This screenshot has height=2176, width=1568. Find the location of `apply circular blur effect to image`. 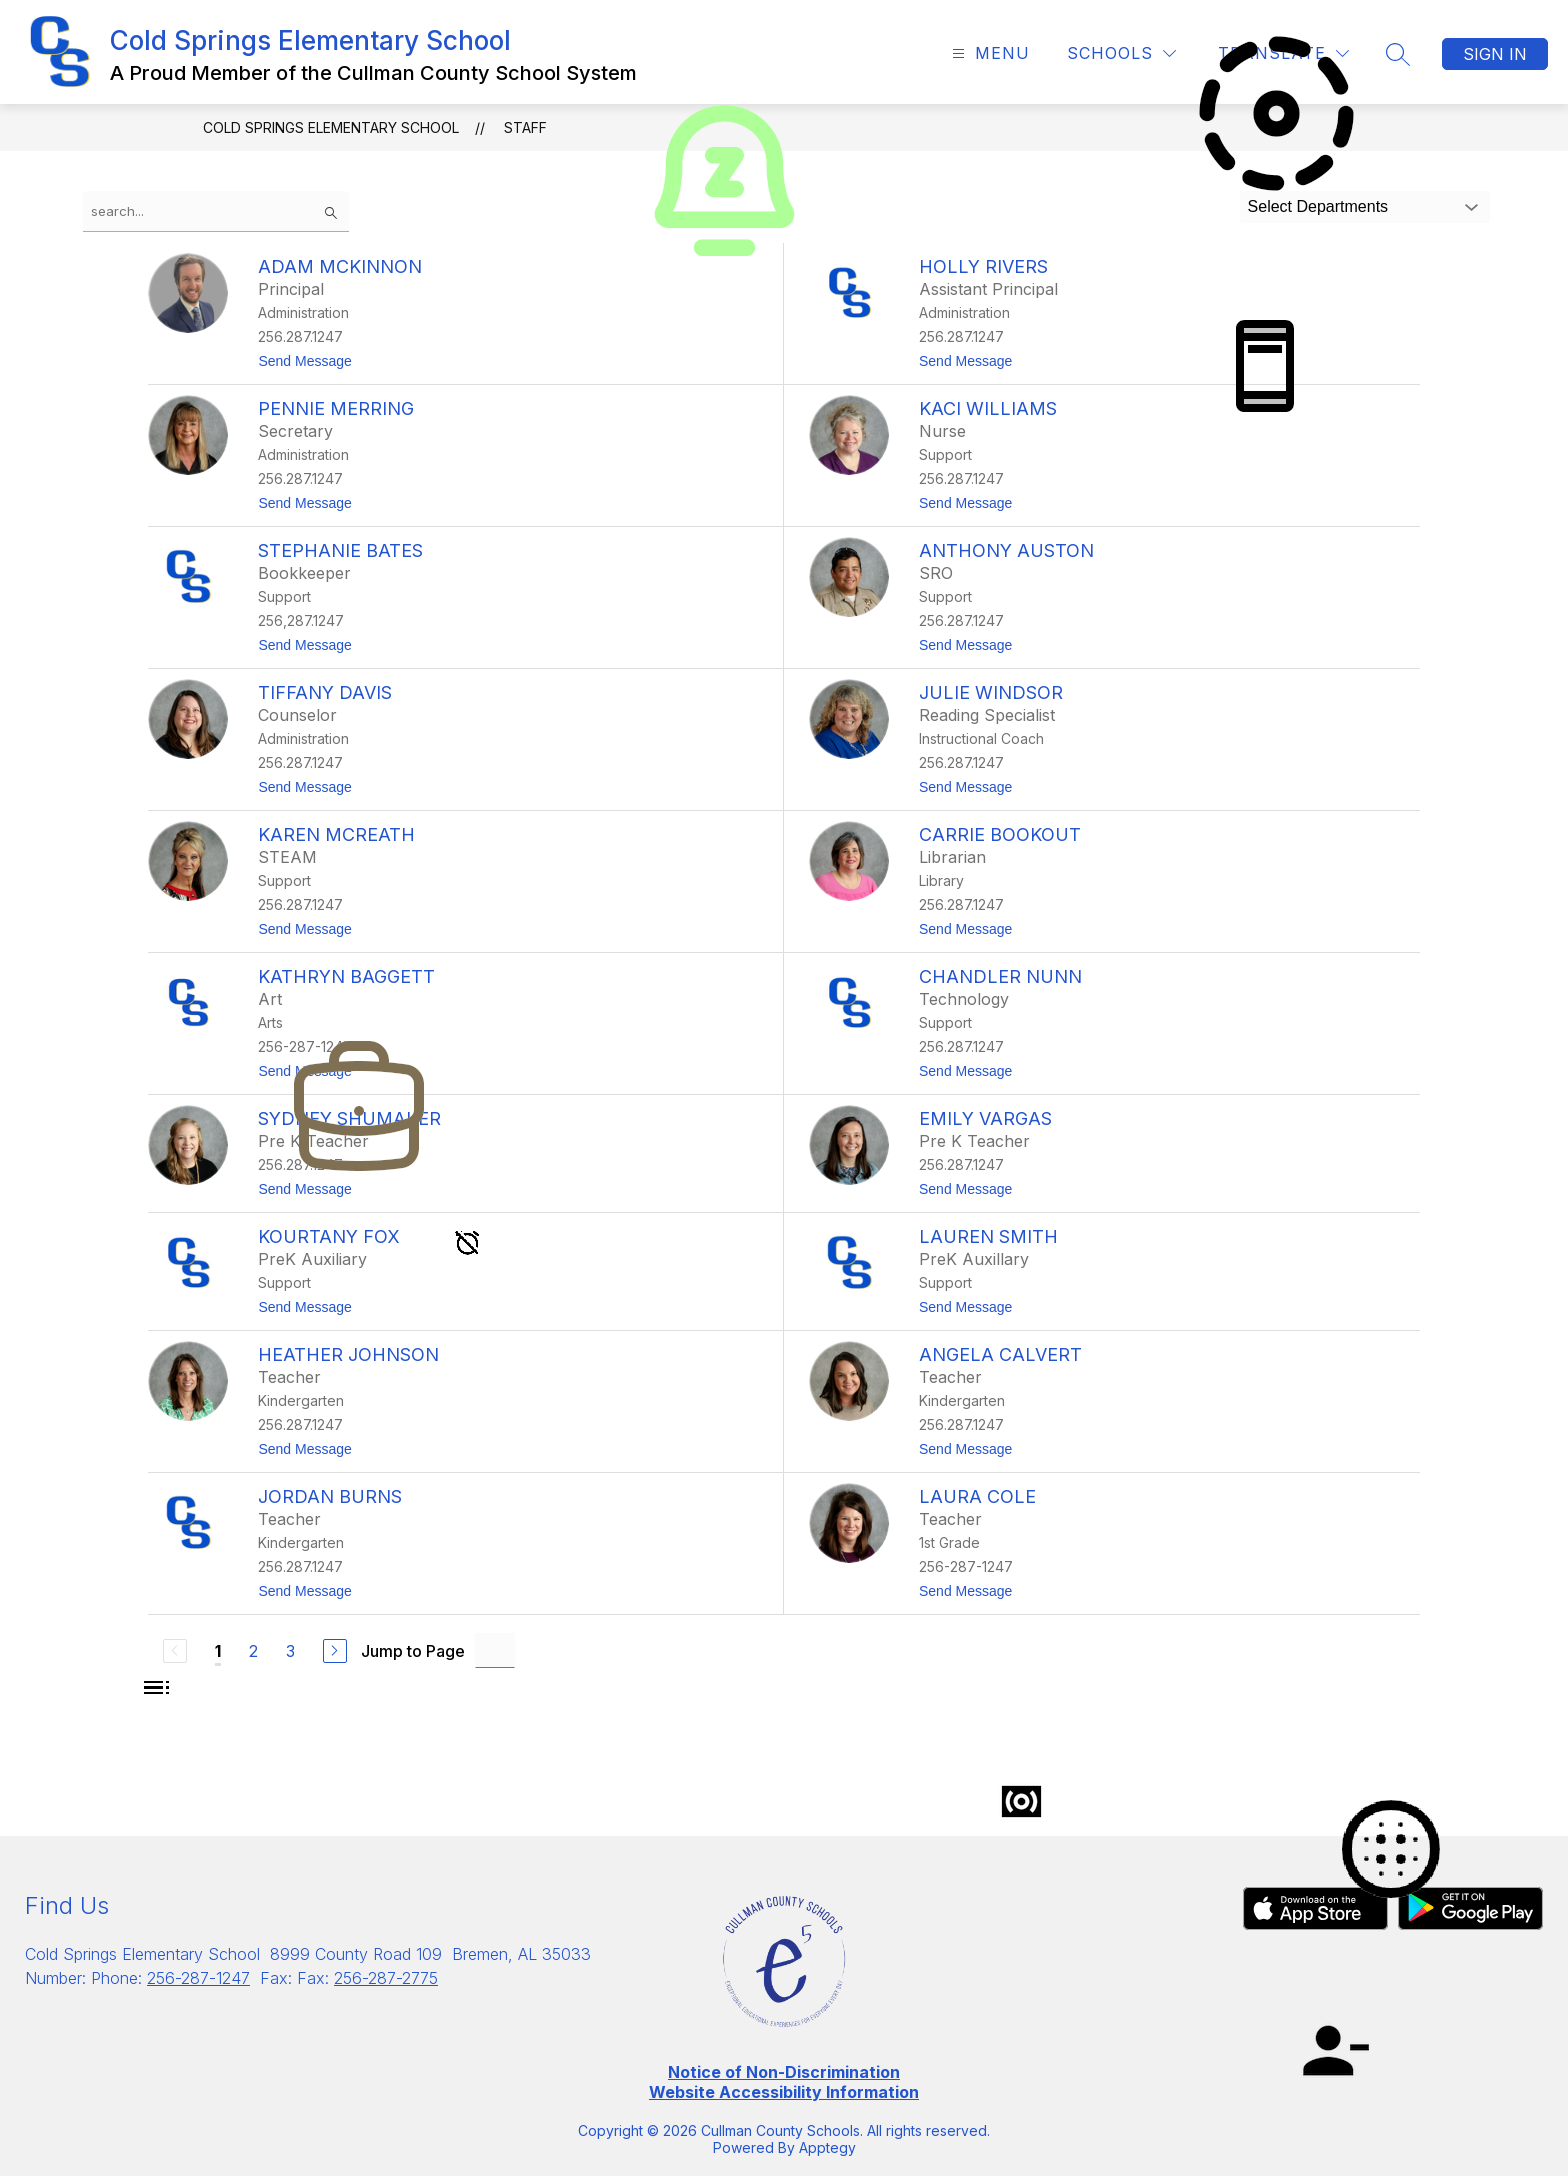

apply circular blur effect to image is located at coordinates (1391, 1849).